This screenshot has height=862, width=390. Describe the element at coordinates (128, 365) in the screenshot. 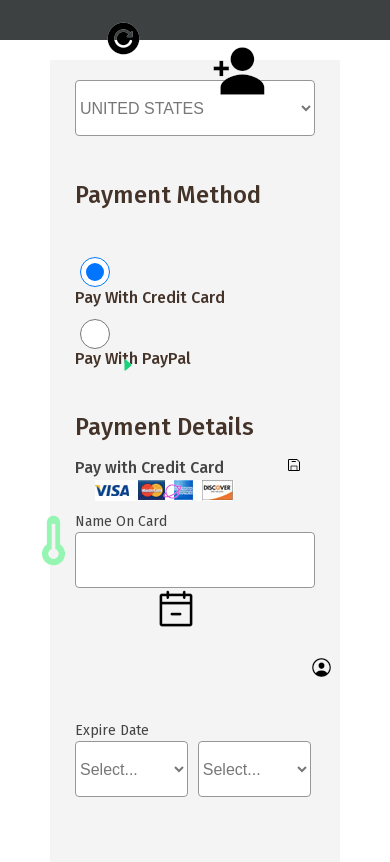

I see `play media or start playback` at that location.